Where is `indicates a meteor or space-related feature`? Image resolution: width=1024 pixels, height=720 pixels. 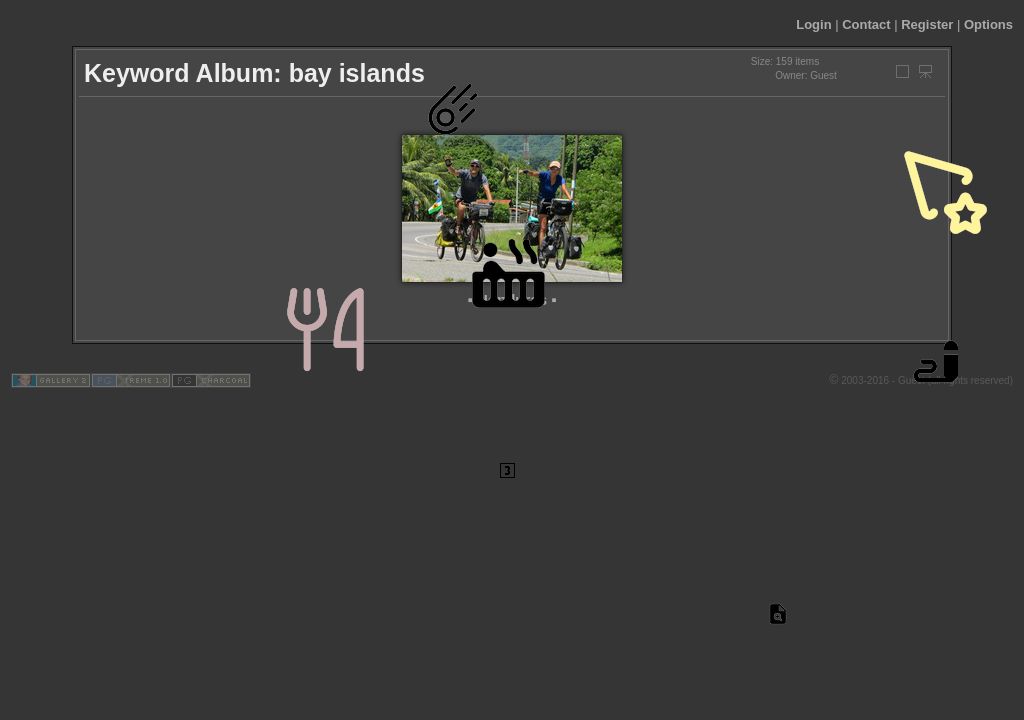 indicates a meteor or space-related feature is located at coordinates (453, 110).